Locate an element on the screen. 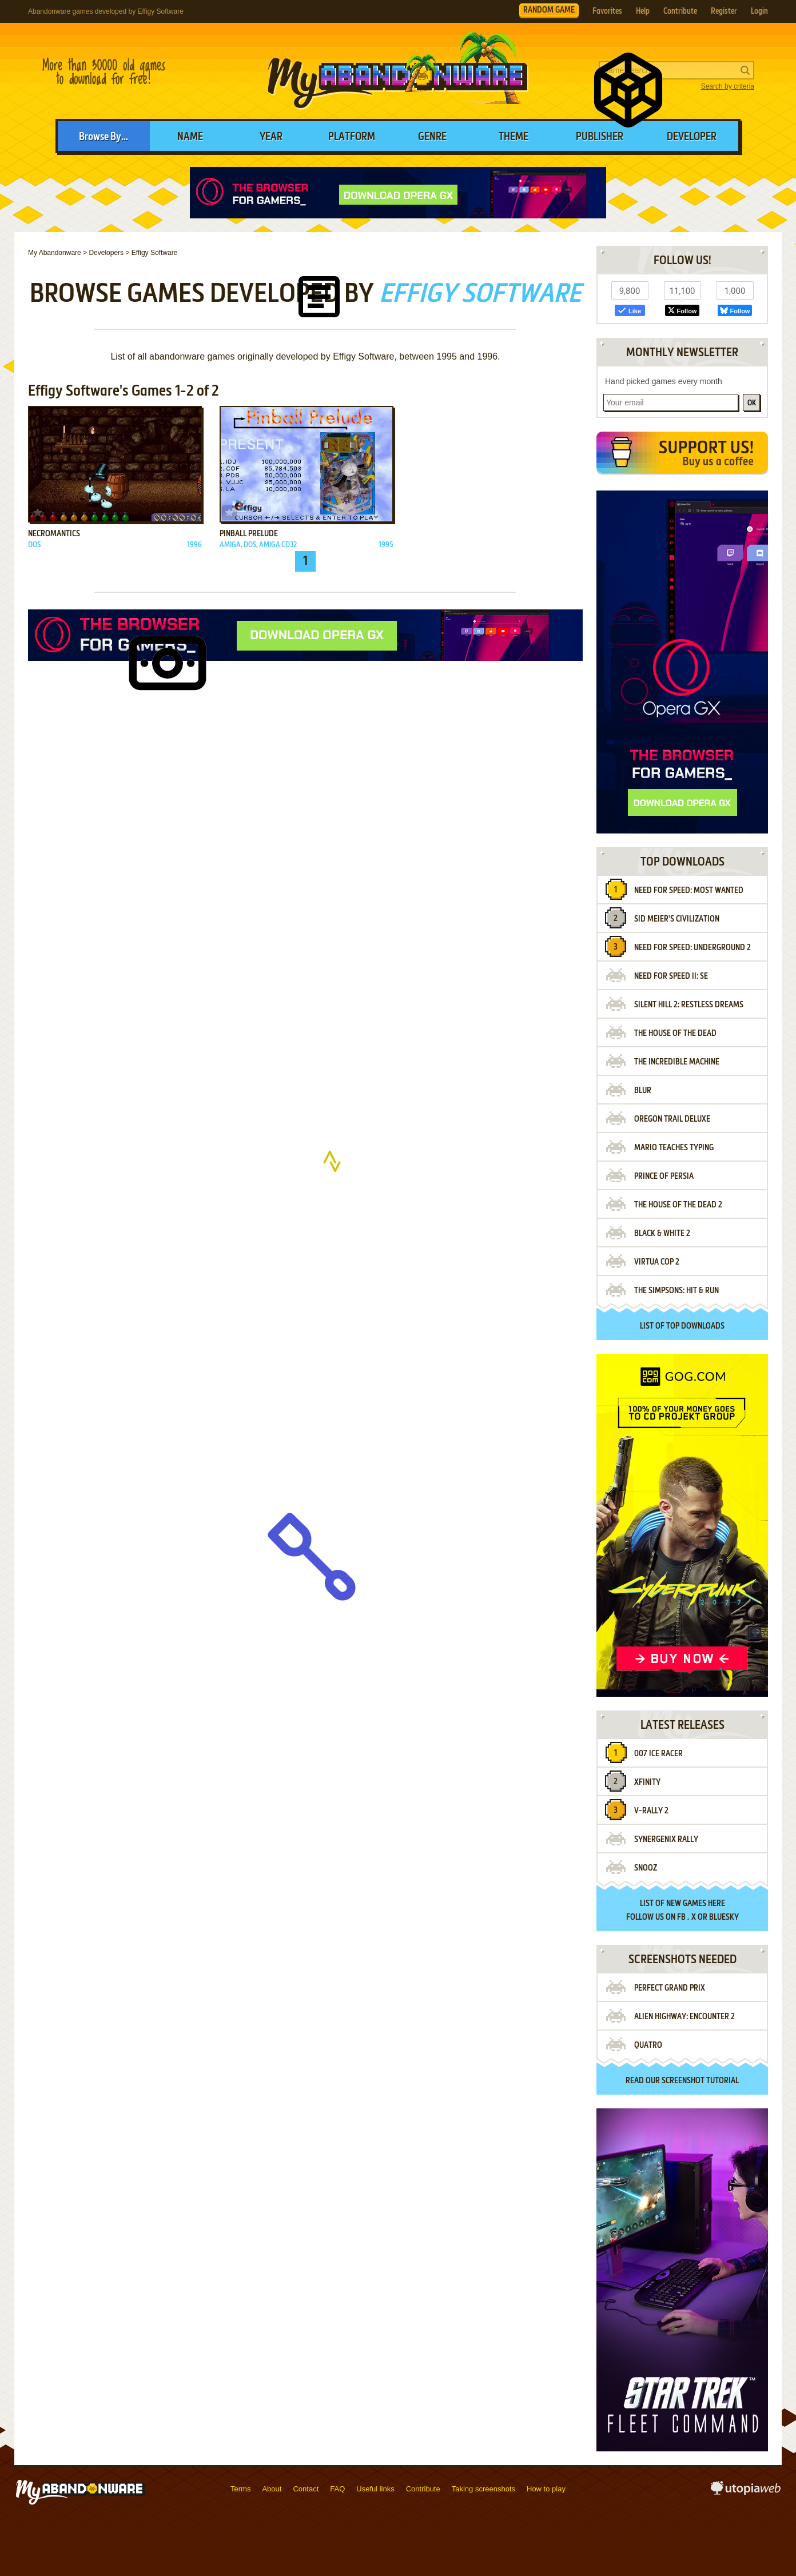  connect to strava fitness tracking is located at coordinates (332, 1161).